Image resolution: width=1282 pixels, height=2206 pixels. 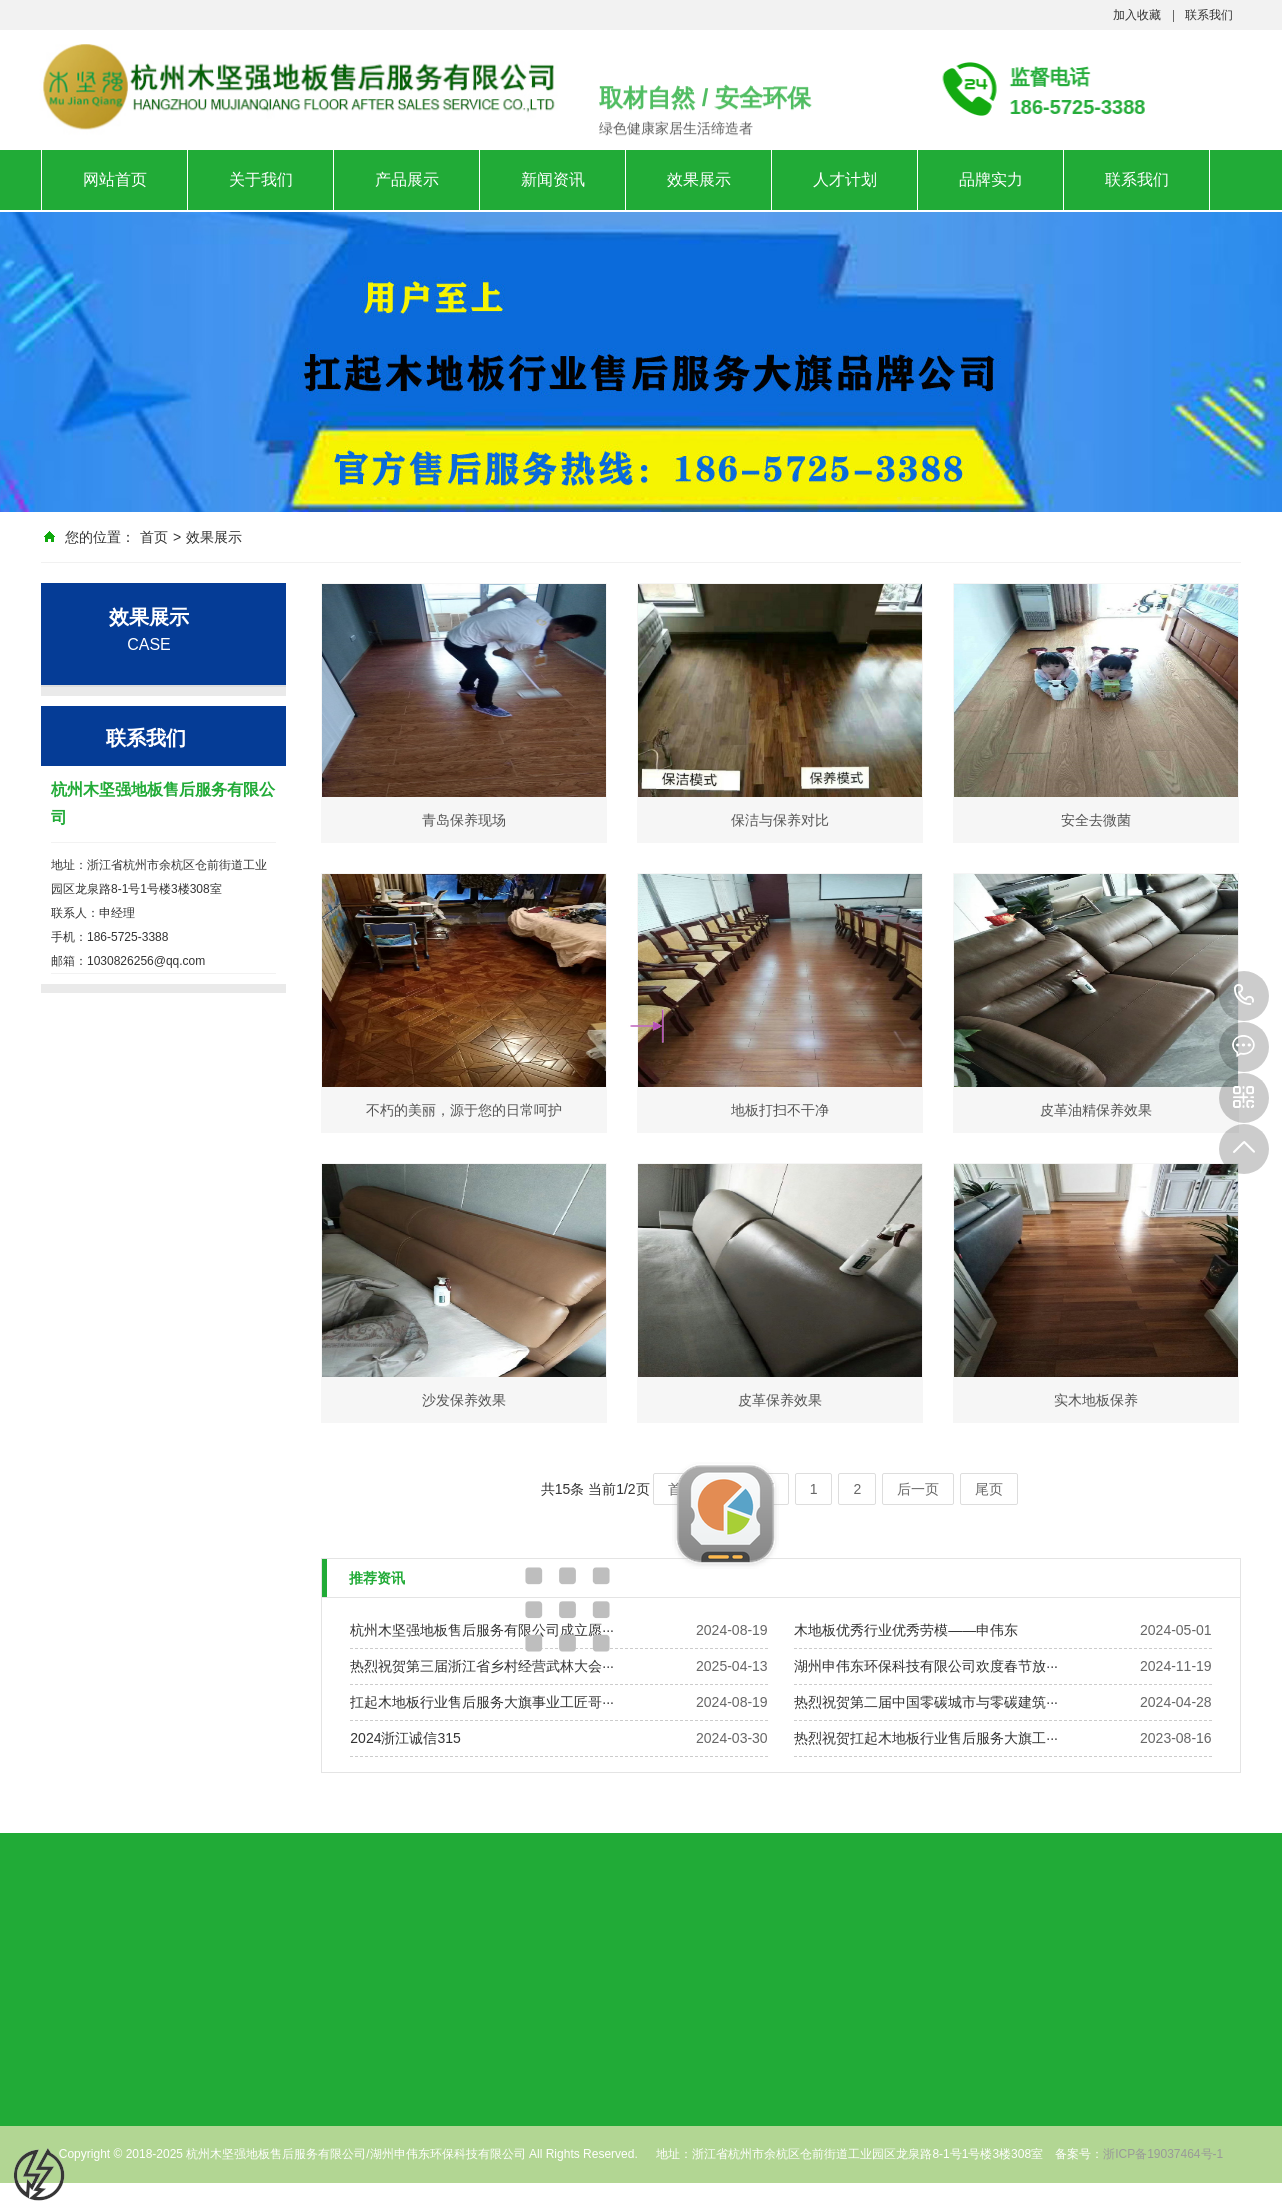 What do you see at coordinates (647, 1026) in the screenshot?
I see `jump to the last item or end of list` at bounding box center [647, 1026].